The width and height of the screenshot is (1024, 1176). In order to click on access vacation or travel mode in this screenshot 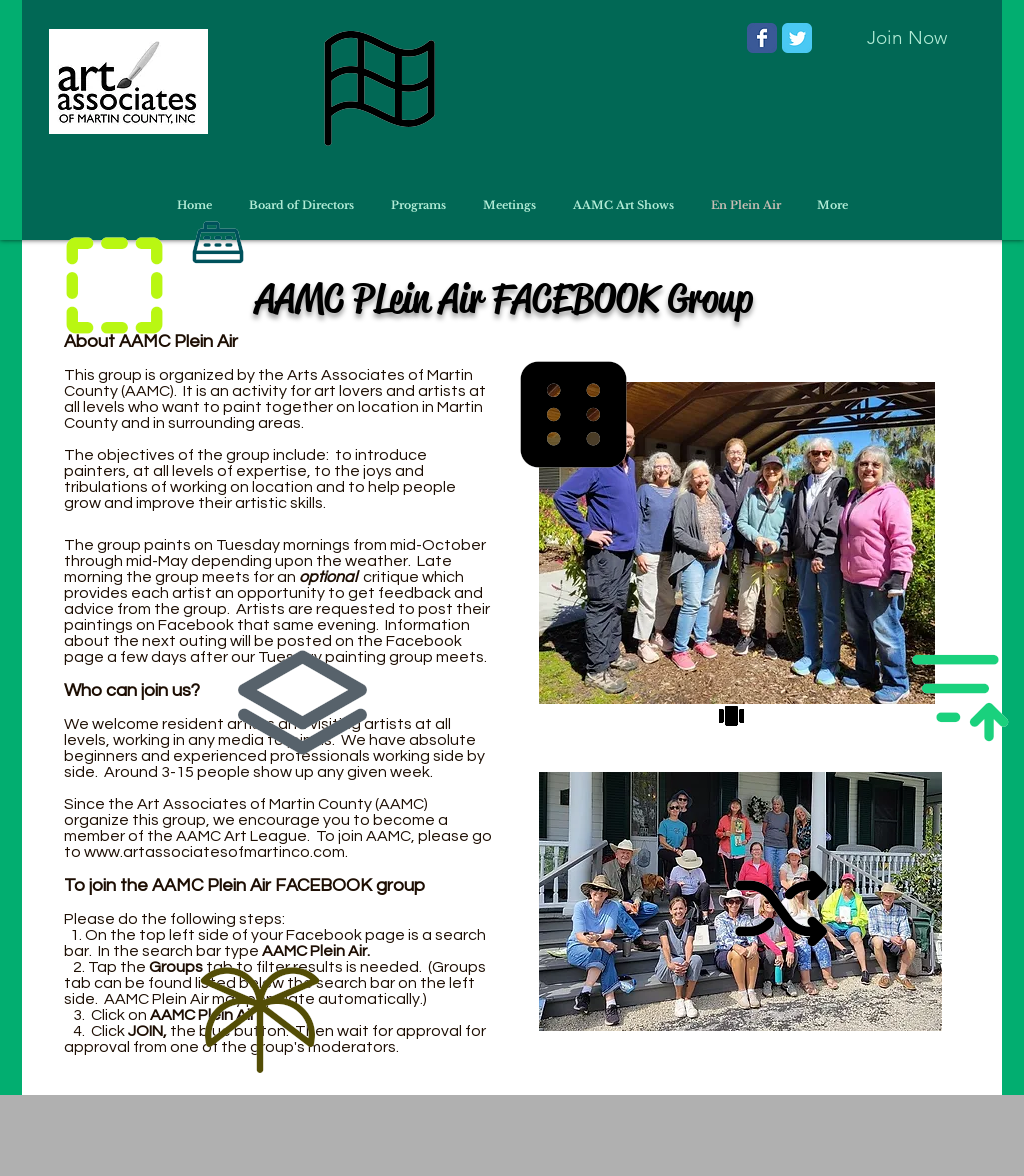, I will do `click(260, 1018)`.